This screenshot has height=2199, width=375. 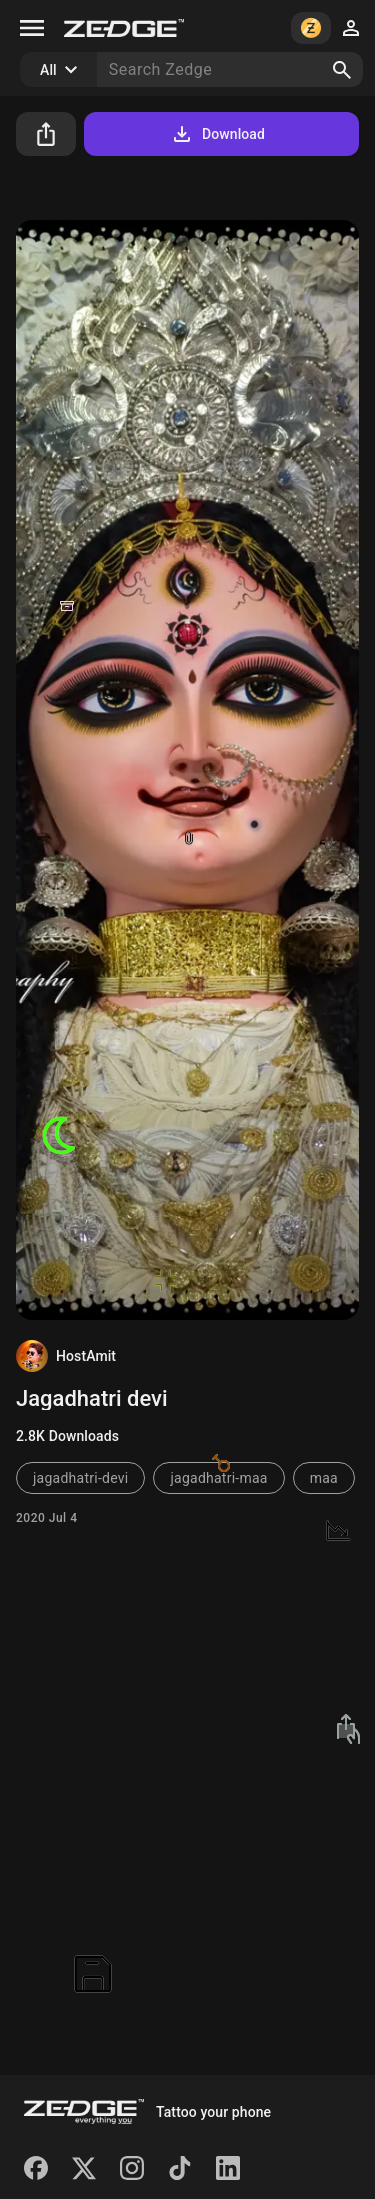 What do you see at coordinates (93, 1974) in the screenshot?
I see `save current file or document` at bounding box center [93, 1974].